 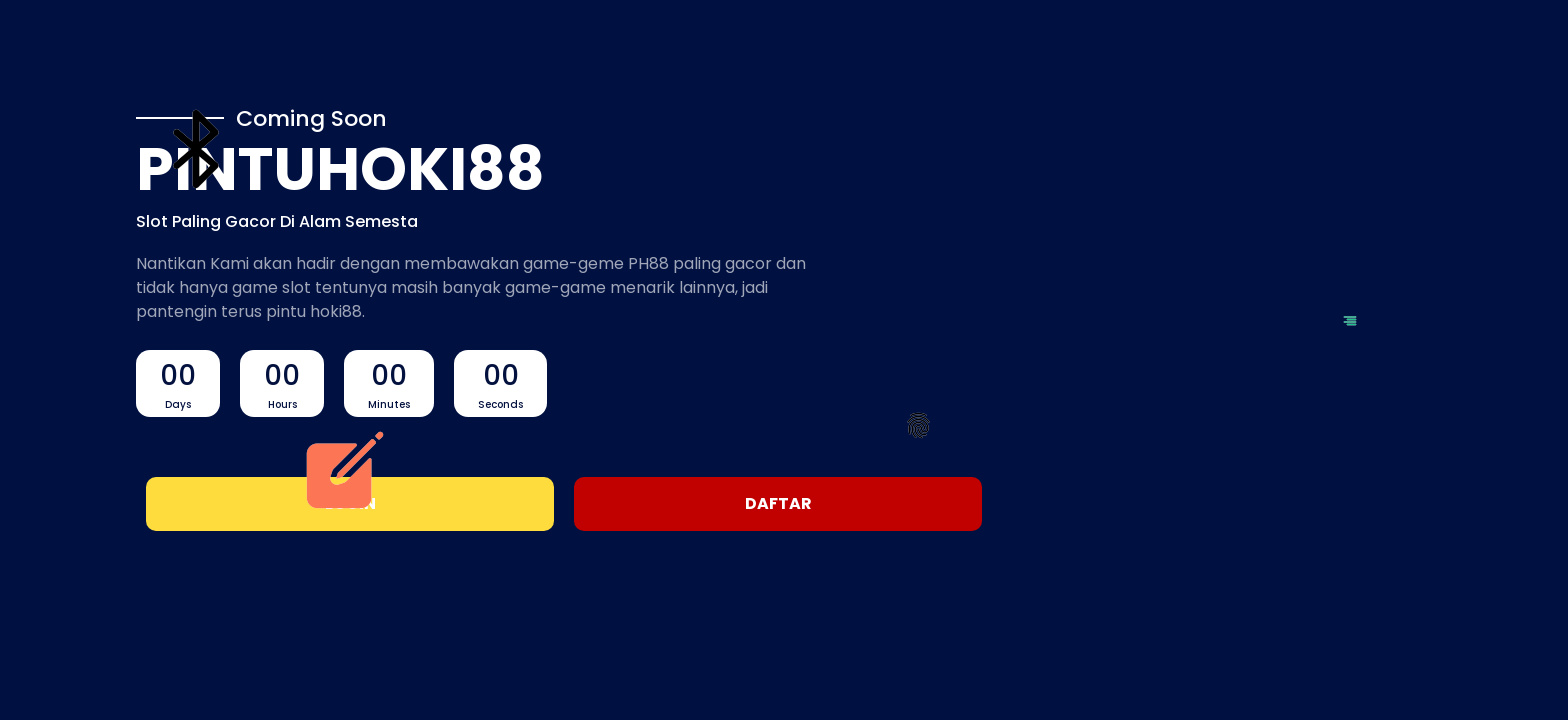 I want to click on align text to the right, so click(x=1350, y=321).